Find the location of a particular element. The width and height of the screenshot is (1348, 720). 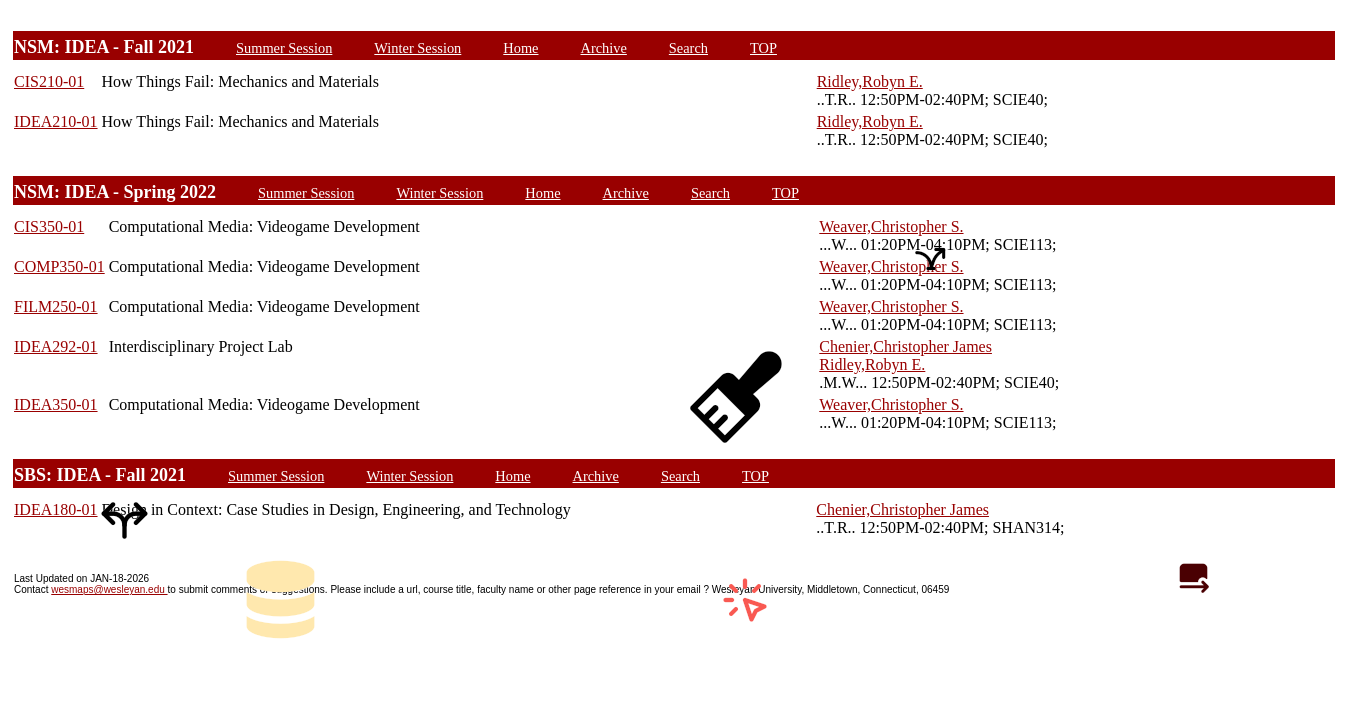

redirect or reroute content is located at coordinates (931, 259).